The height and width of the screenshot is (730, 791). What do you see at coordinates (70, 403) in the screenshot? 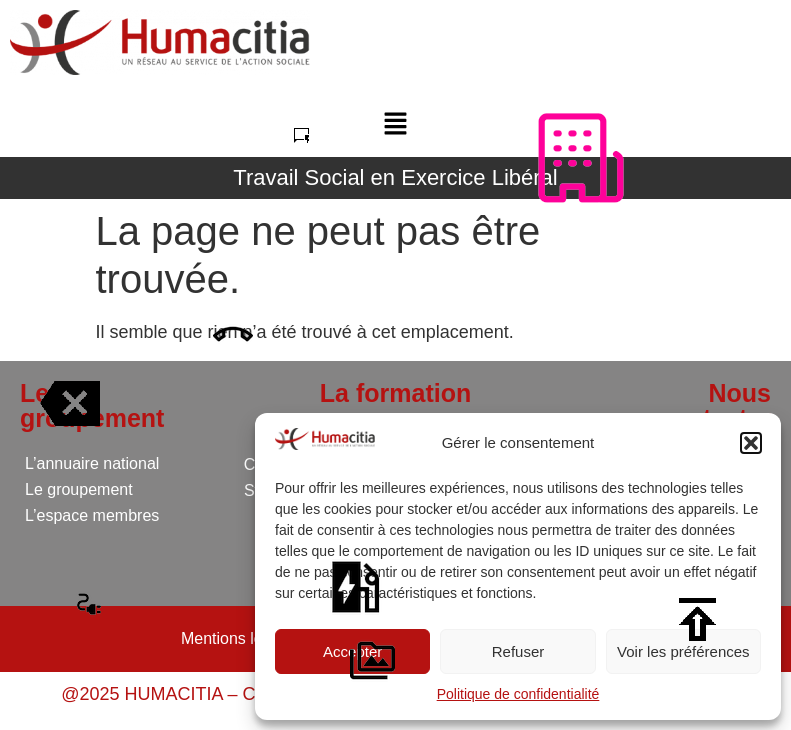
I see `delete the last character entered` at bounding box center [70, 403].